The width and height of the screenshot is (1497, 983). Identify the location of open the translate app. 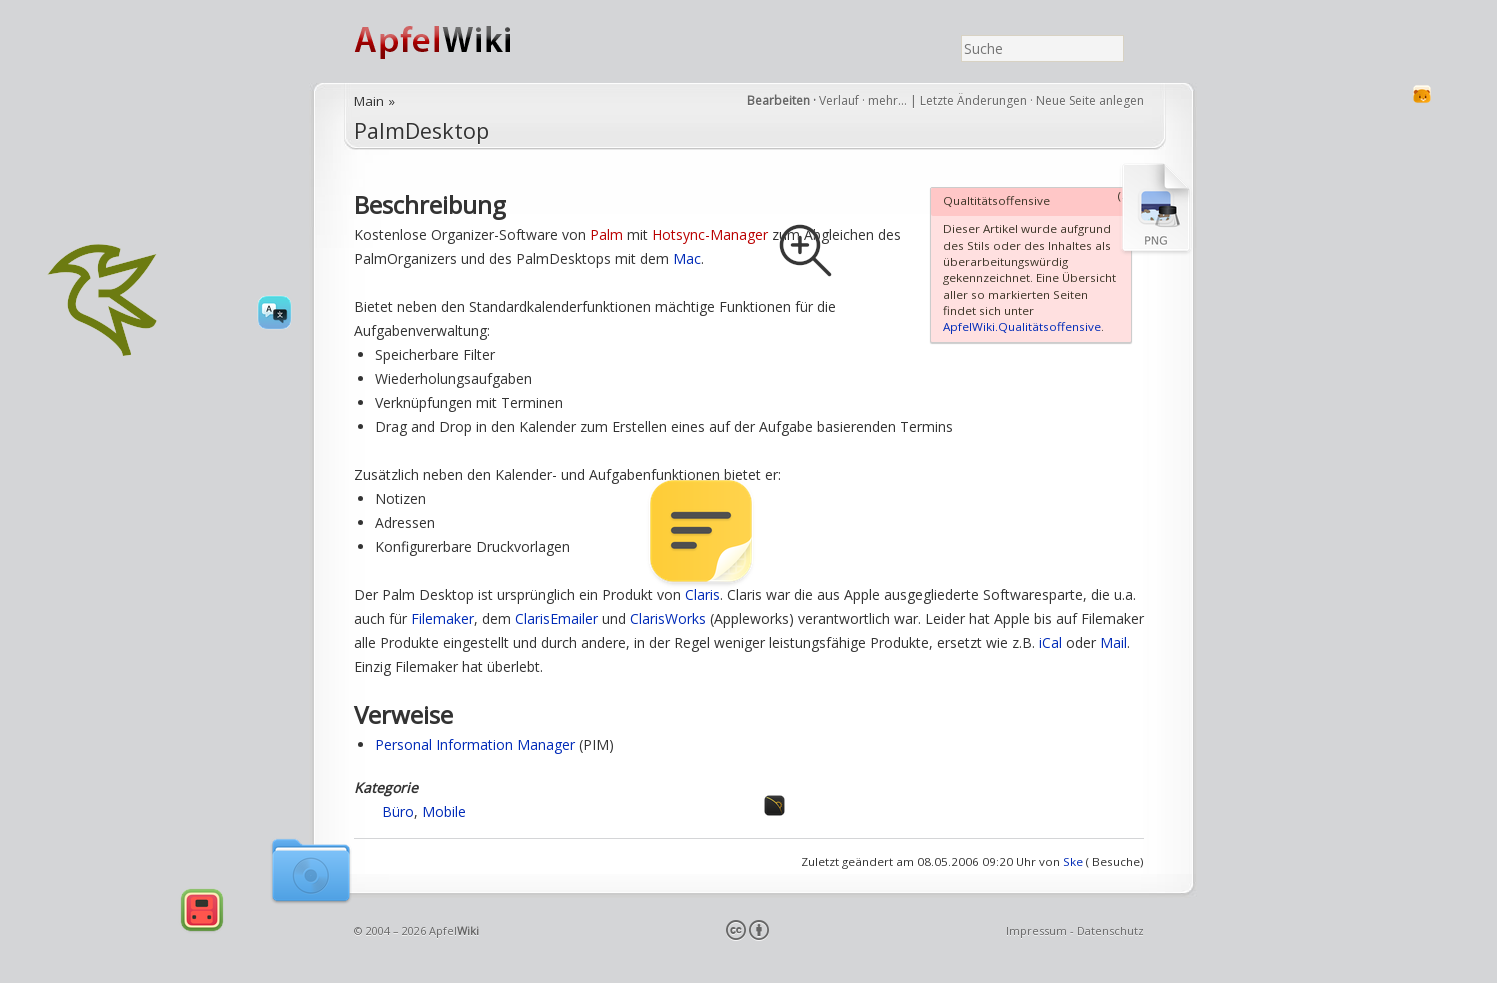
(274, 312).